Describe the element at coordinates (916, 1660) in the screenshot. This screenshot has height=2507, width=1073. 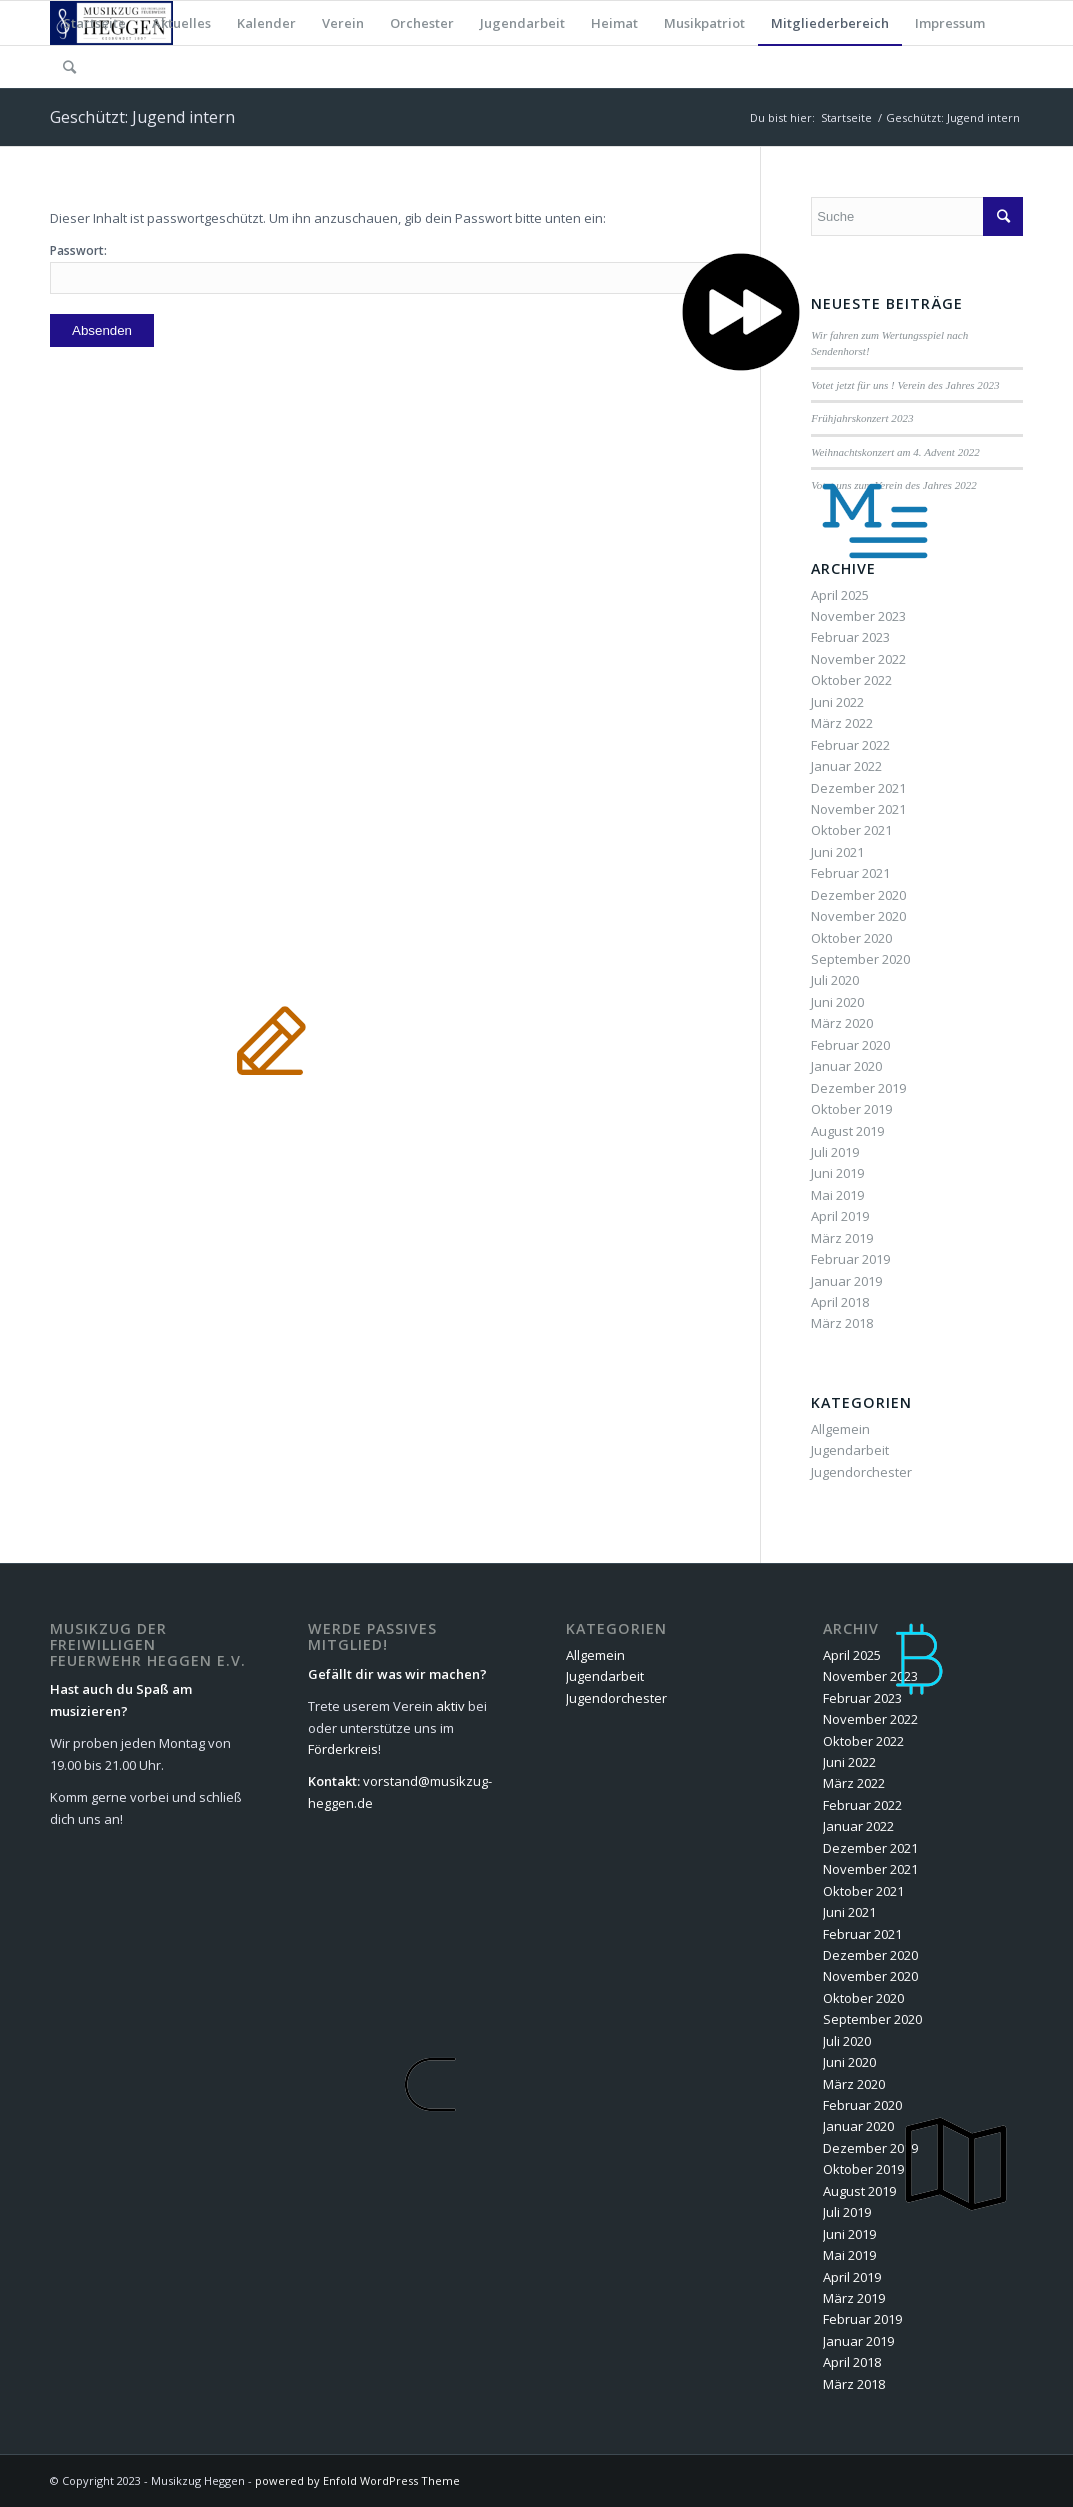
I see `view bitcoin balance or wallet` at that location.